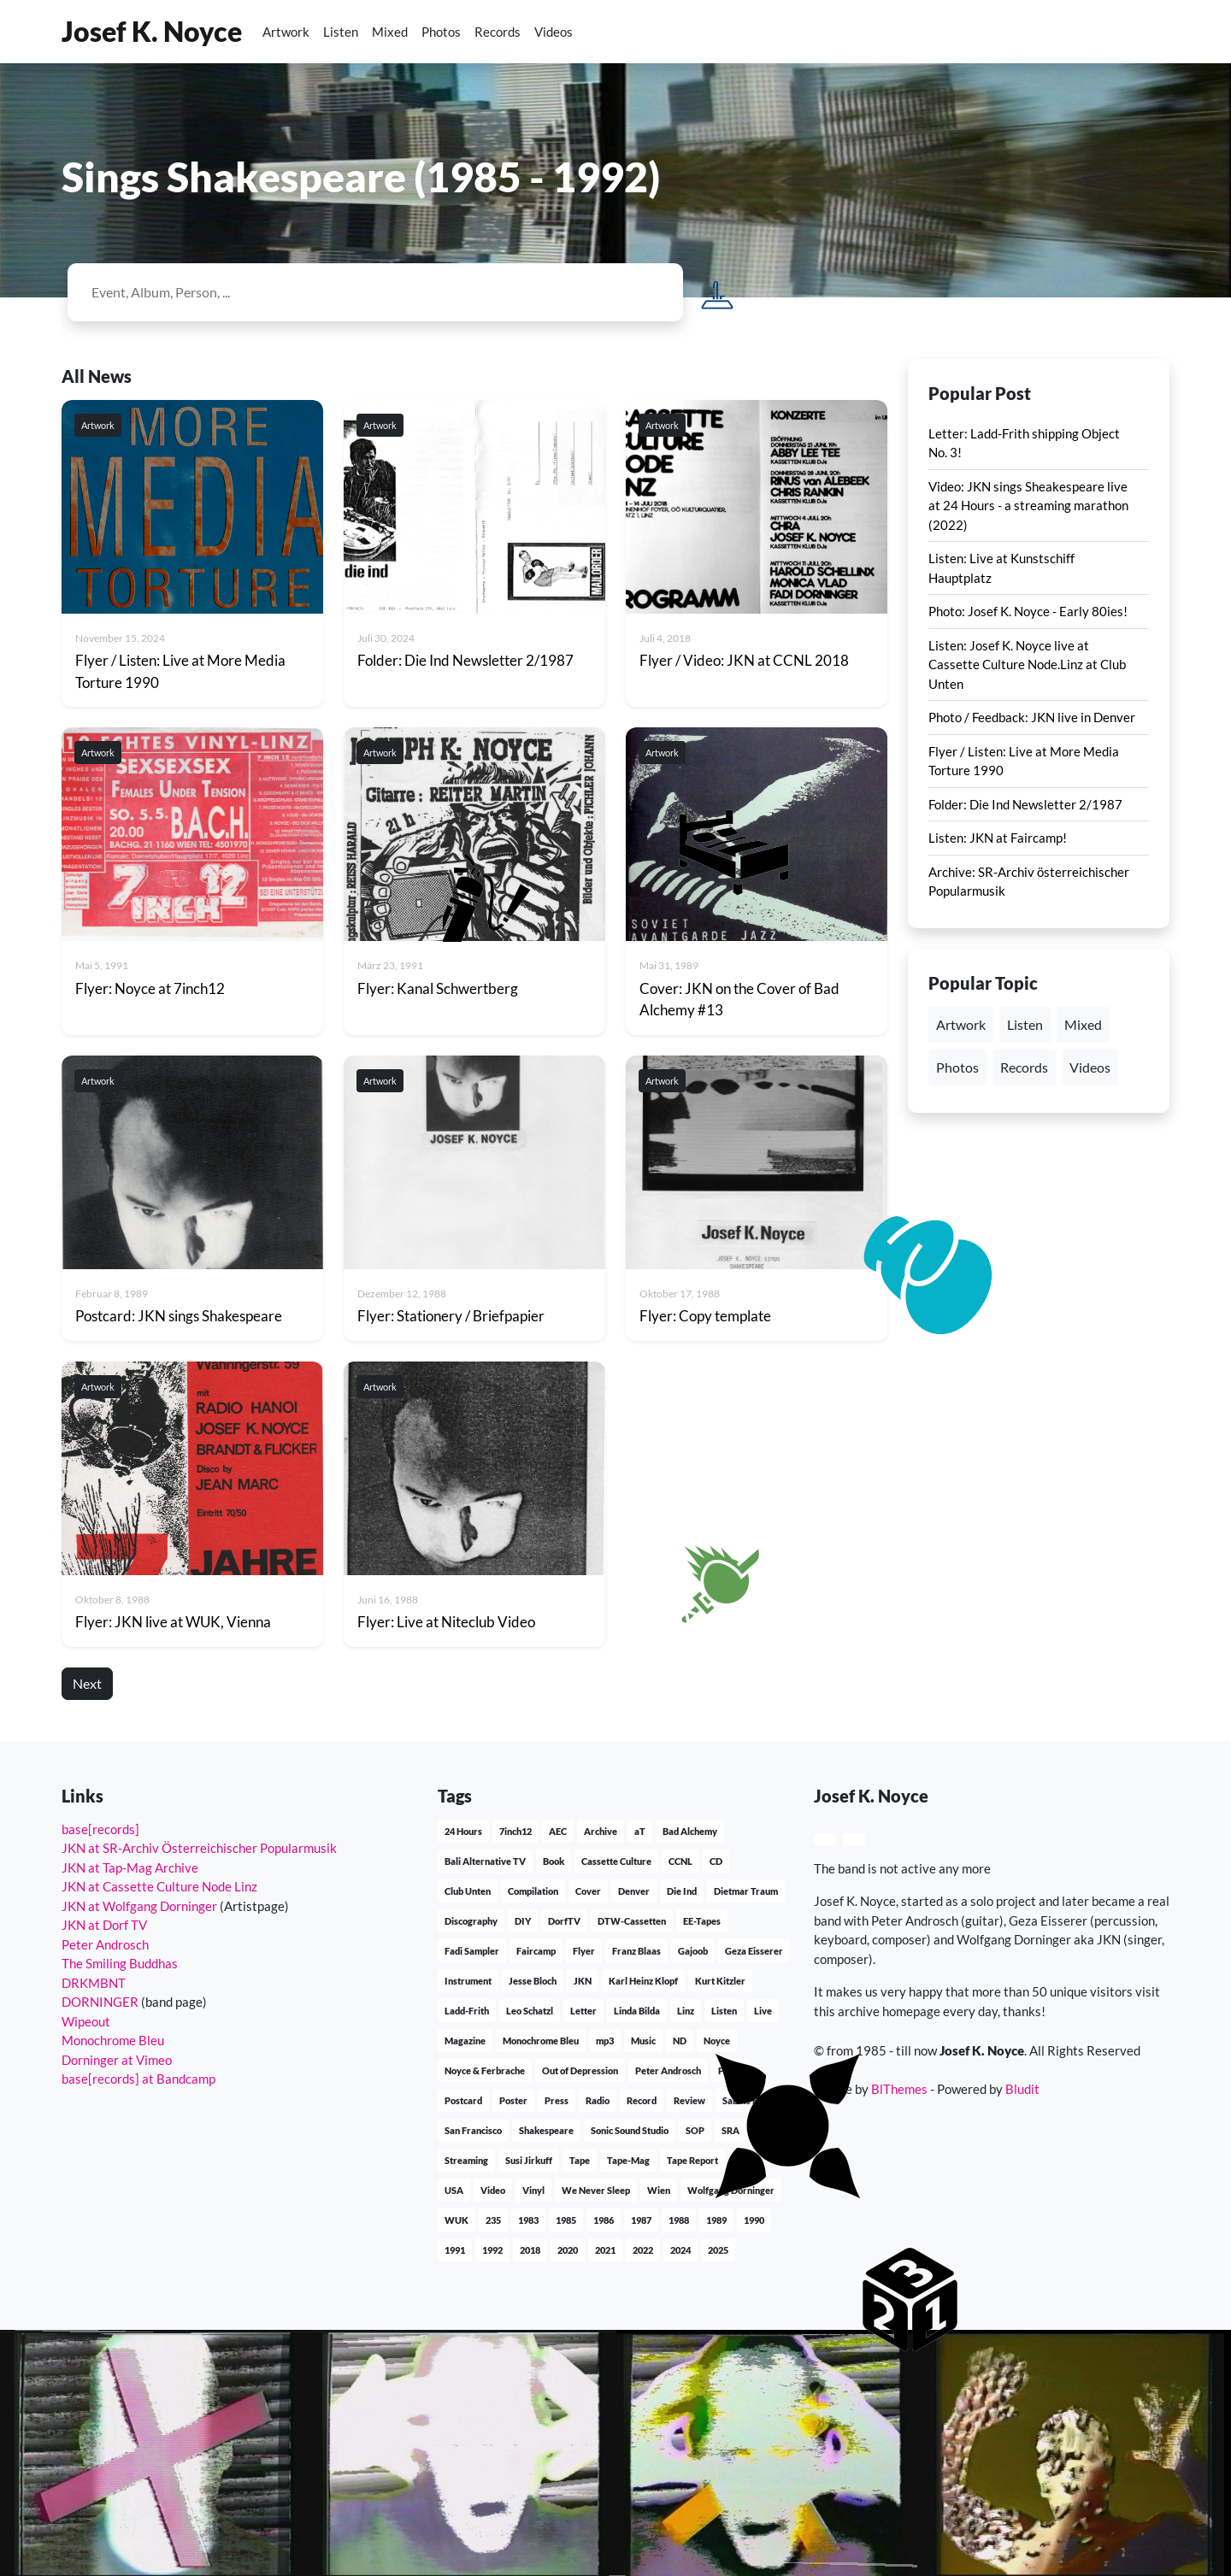 The width and height of the screenshot is (1231, 2576). What do you see at coordinates (910, 2300) in the screenshot?
I see `roll dice or randomize selection` at bounding box center [910, 2300].